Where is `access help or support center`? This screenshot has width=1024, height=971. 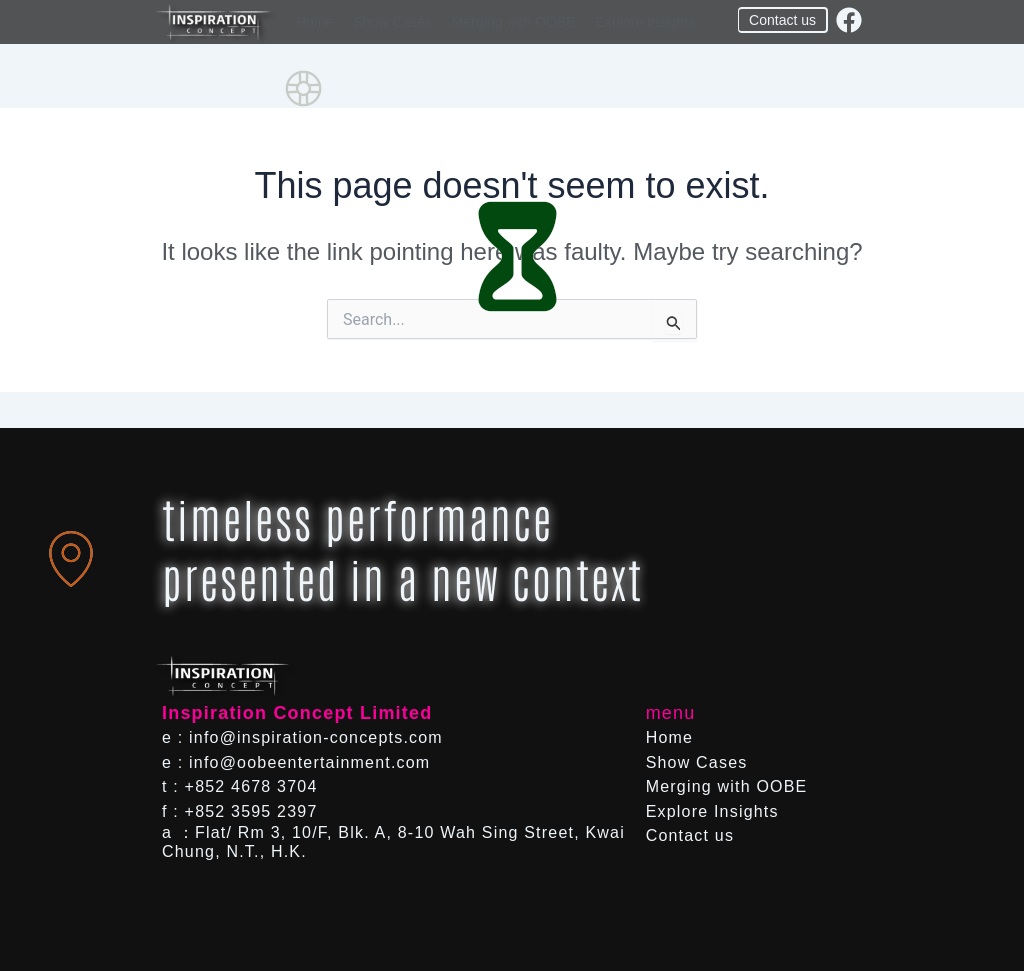
access help or support center is located at coordinates (303, 88).